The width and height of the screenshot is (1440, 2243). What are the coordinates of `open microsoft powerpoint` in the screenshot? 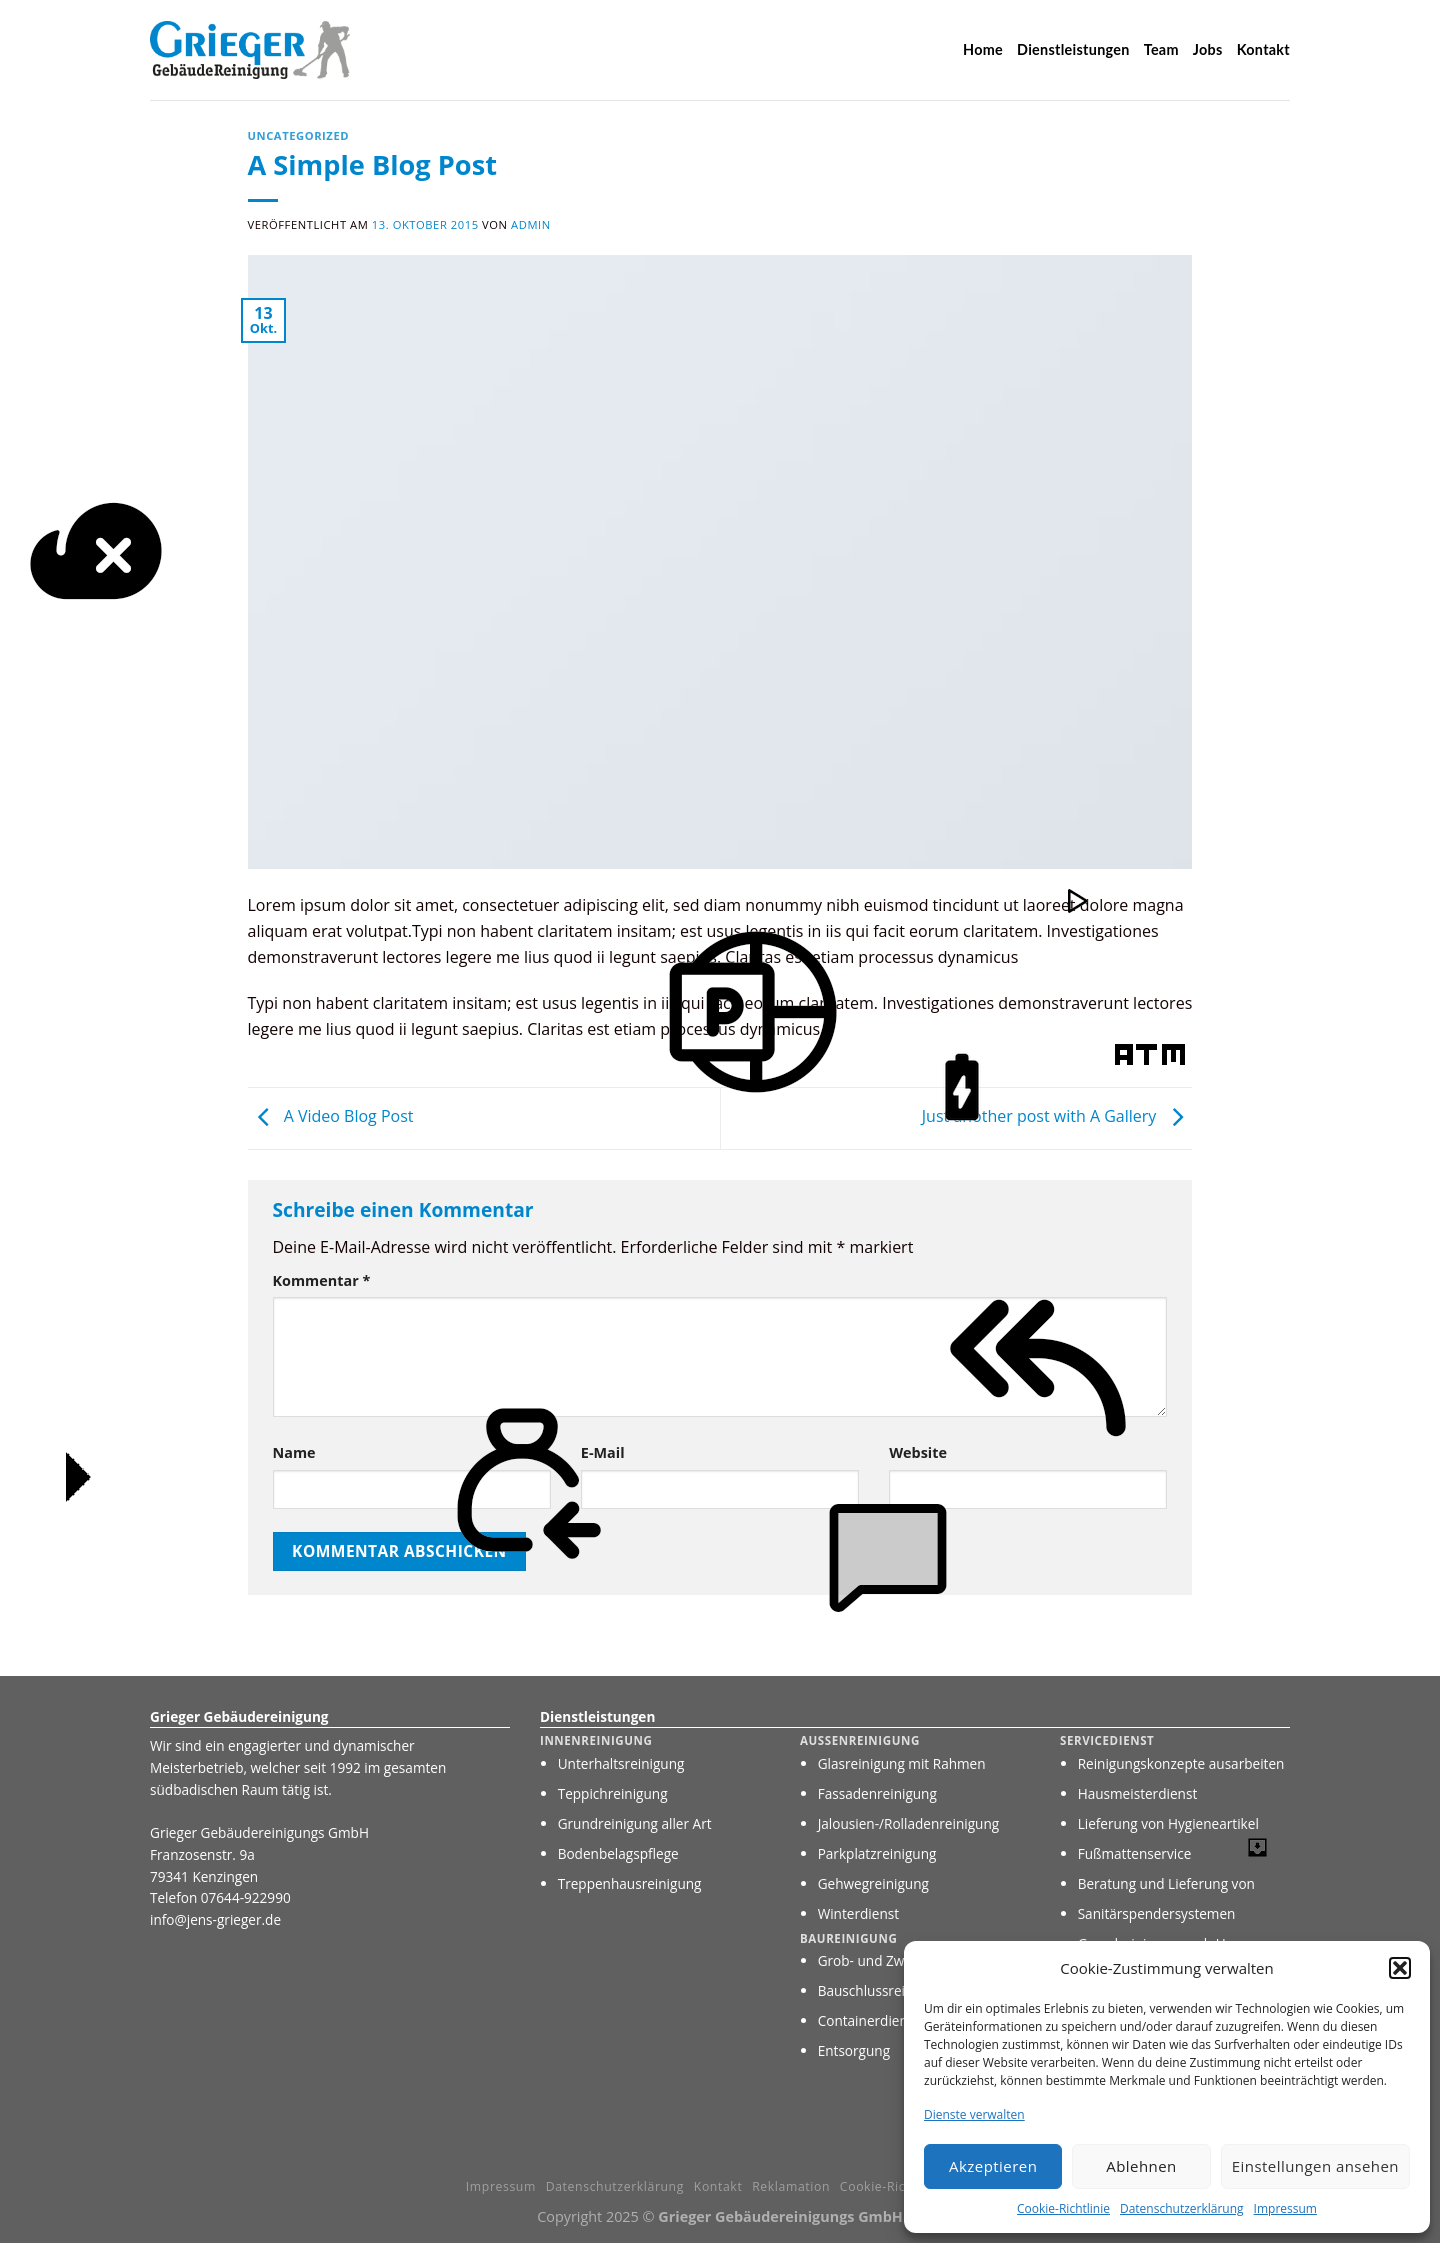 It's located at (750, 1012).